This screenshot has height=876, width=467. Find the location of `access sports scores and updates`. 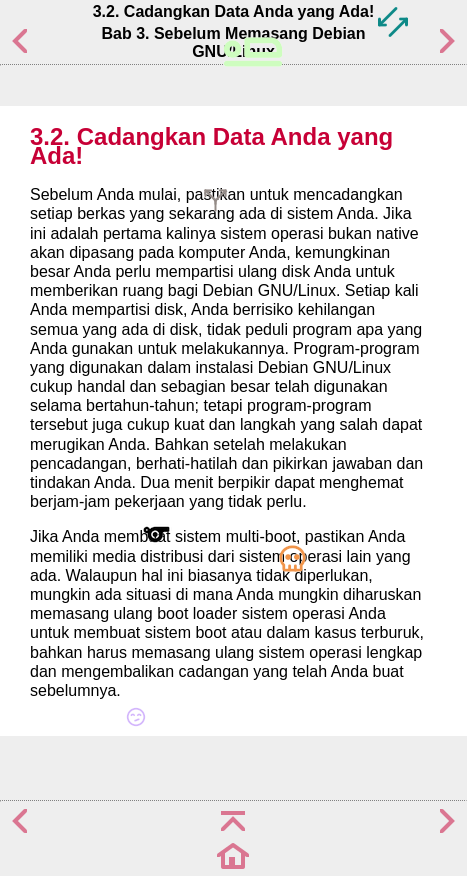

access sports scores and updates is located at coordinates (156, 534).